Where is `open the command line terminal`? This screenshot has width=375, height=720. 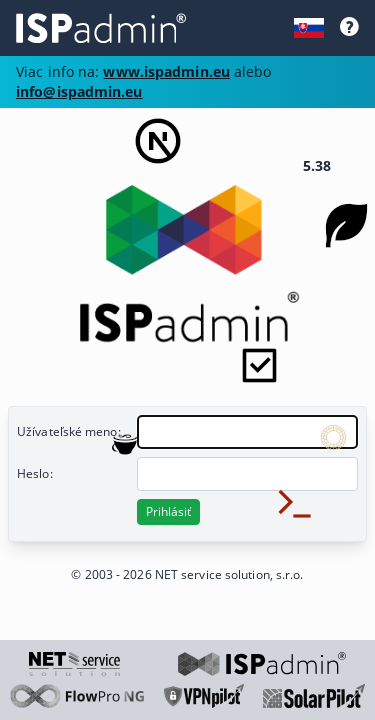 open the command line terminal is located at coordinates (295, 502).